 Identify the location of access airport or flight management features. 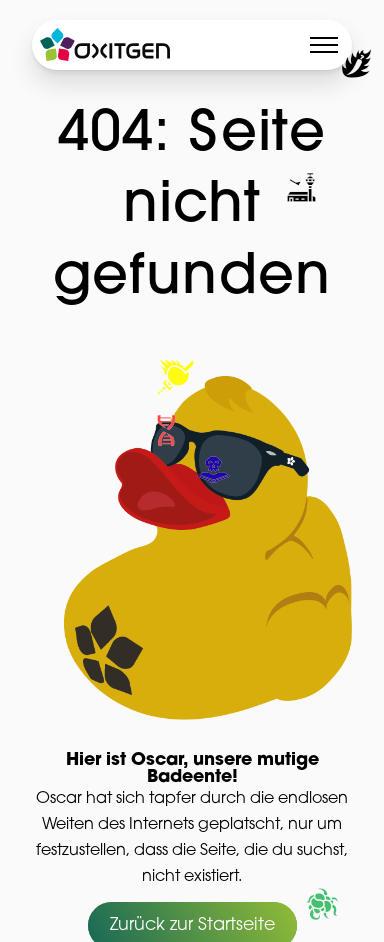
(301, 187).